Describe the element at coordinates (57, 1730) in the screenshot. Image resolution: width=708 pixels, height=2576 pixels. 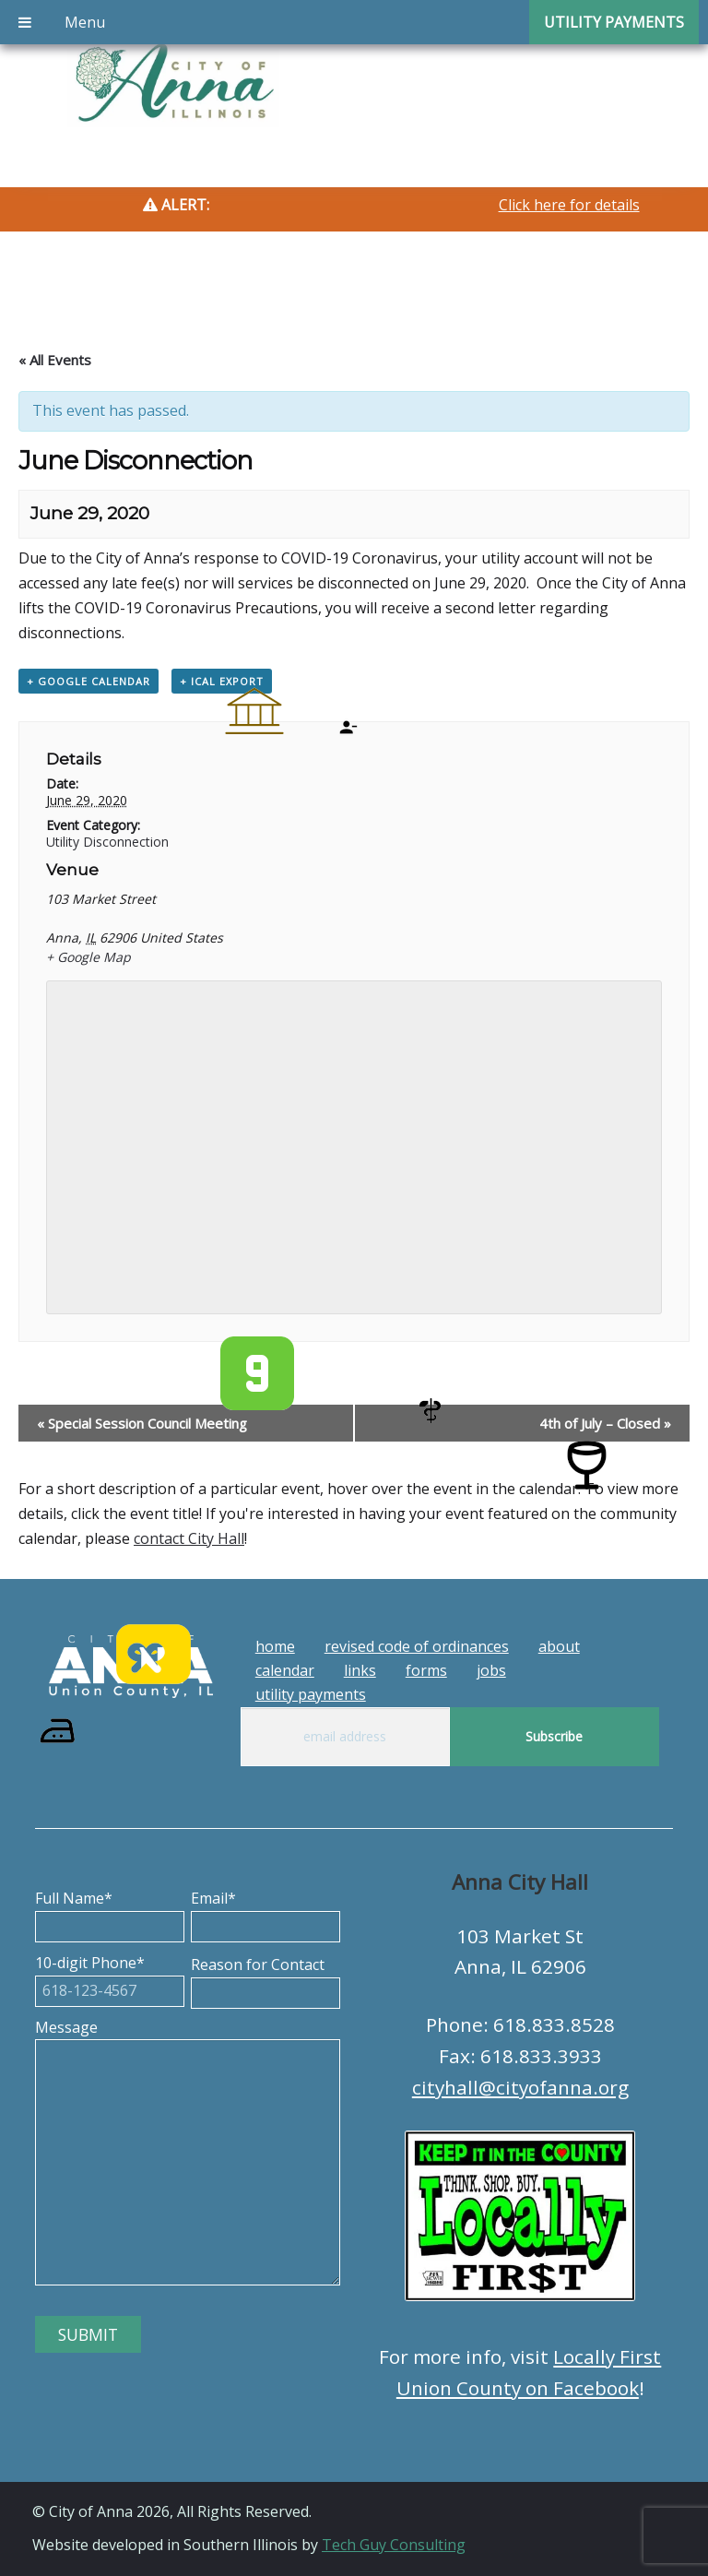
I see `iron clothing or fabric items` at that location.